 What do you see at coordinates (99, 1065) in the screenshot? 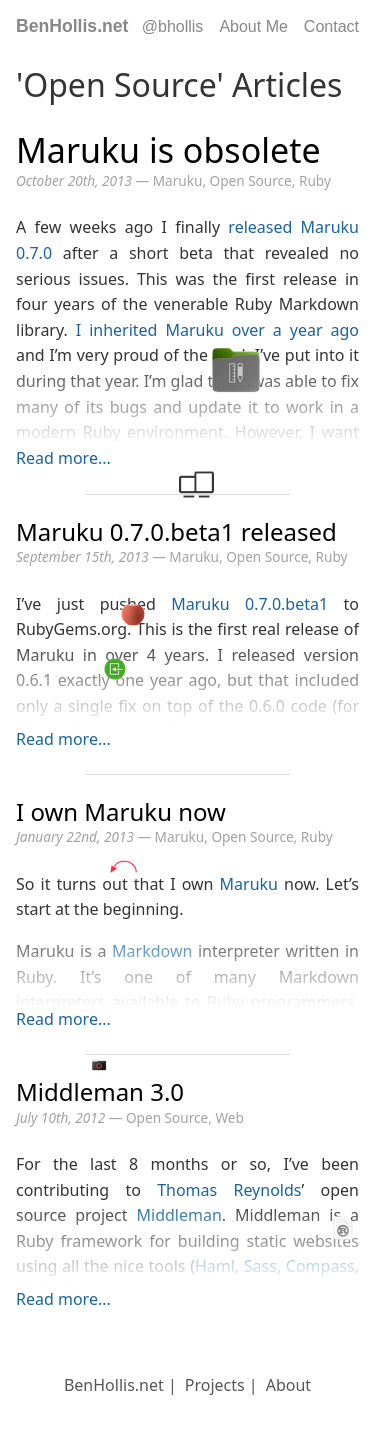
I see `open pytorch project folder` at bounding box center [99, 1065].